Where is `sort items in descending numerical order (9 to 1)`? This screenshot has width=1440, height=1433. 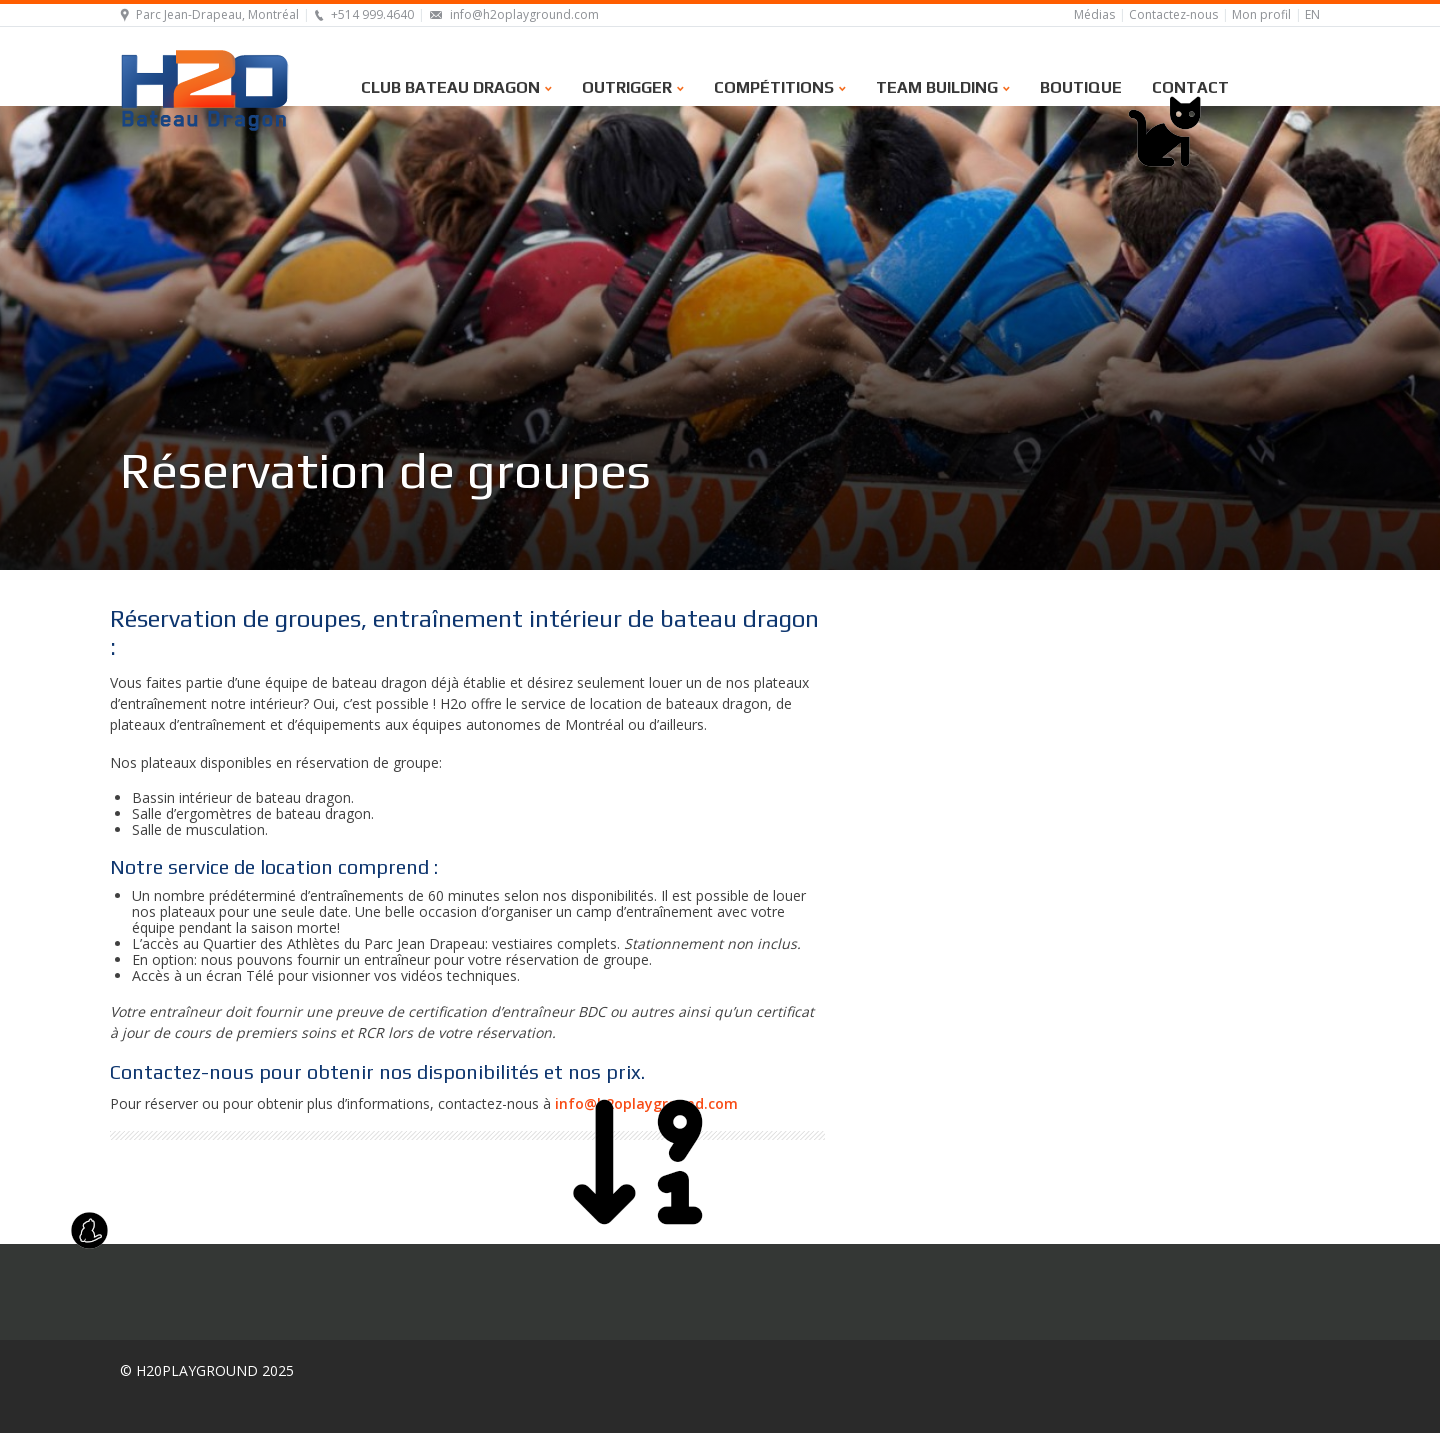
sort items in descending numerical order (9 to 1) is located at coordinates (640, 1162).